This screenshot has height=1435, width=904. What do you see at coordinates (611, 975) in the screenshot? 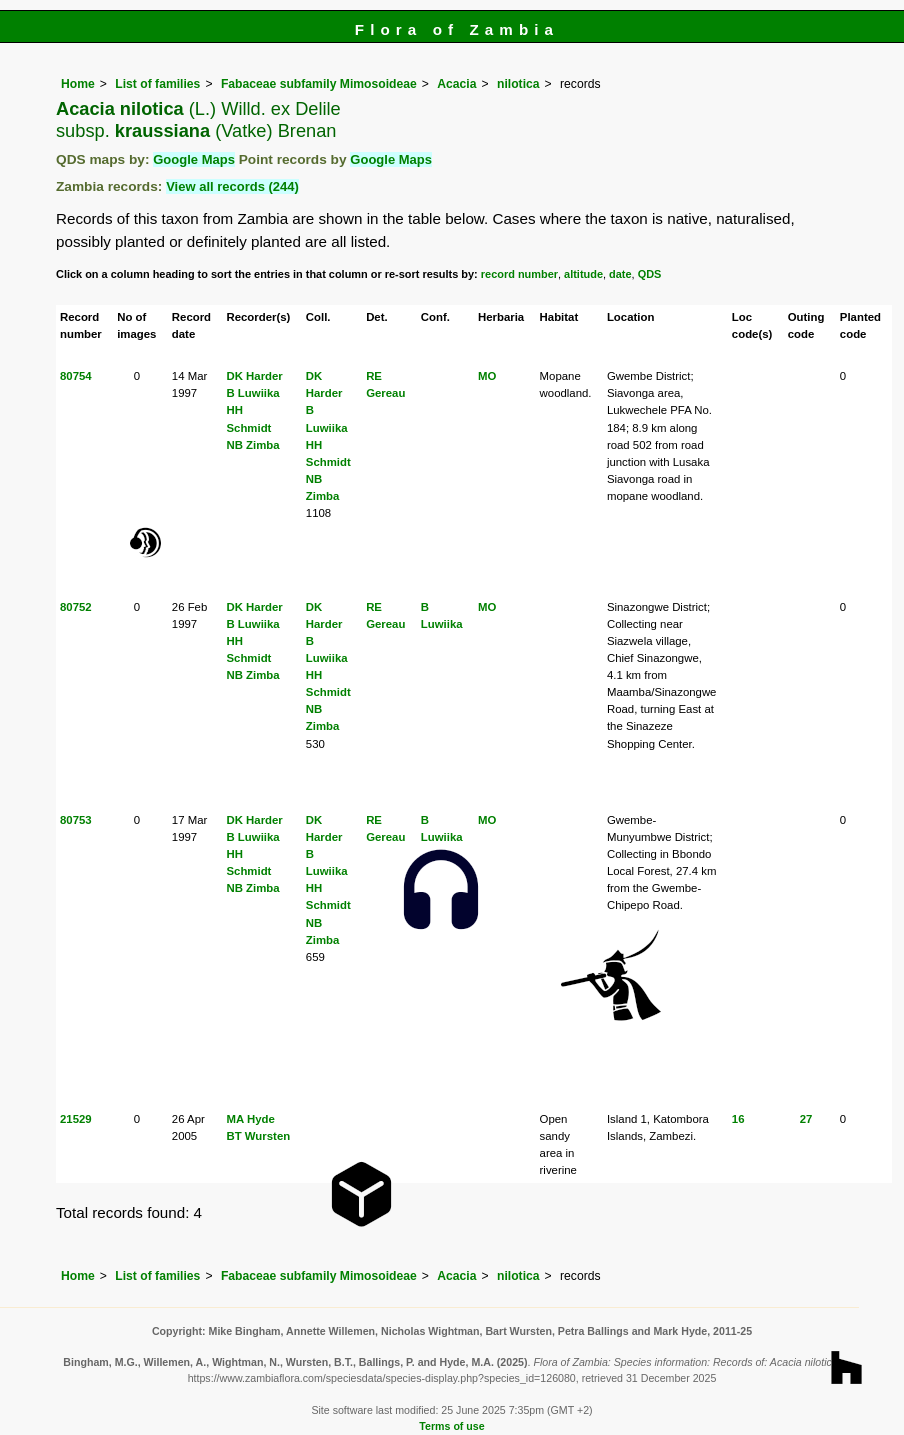
I see `pied piper logo` at bounding box center [611, 975].